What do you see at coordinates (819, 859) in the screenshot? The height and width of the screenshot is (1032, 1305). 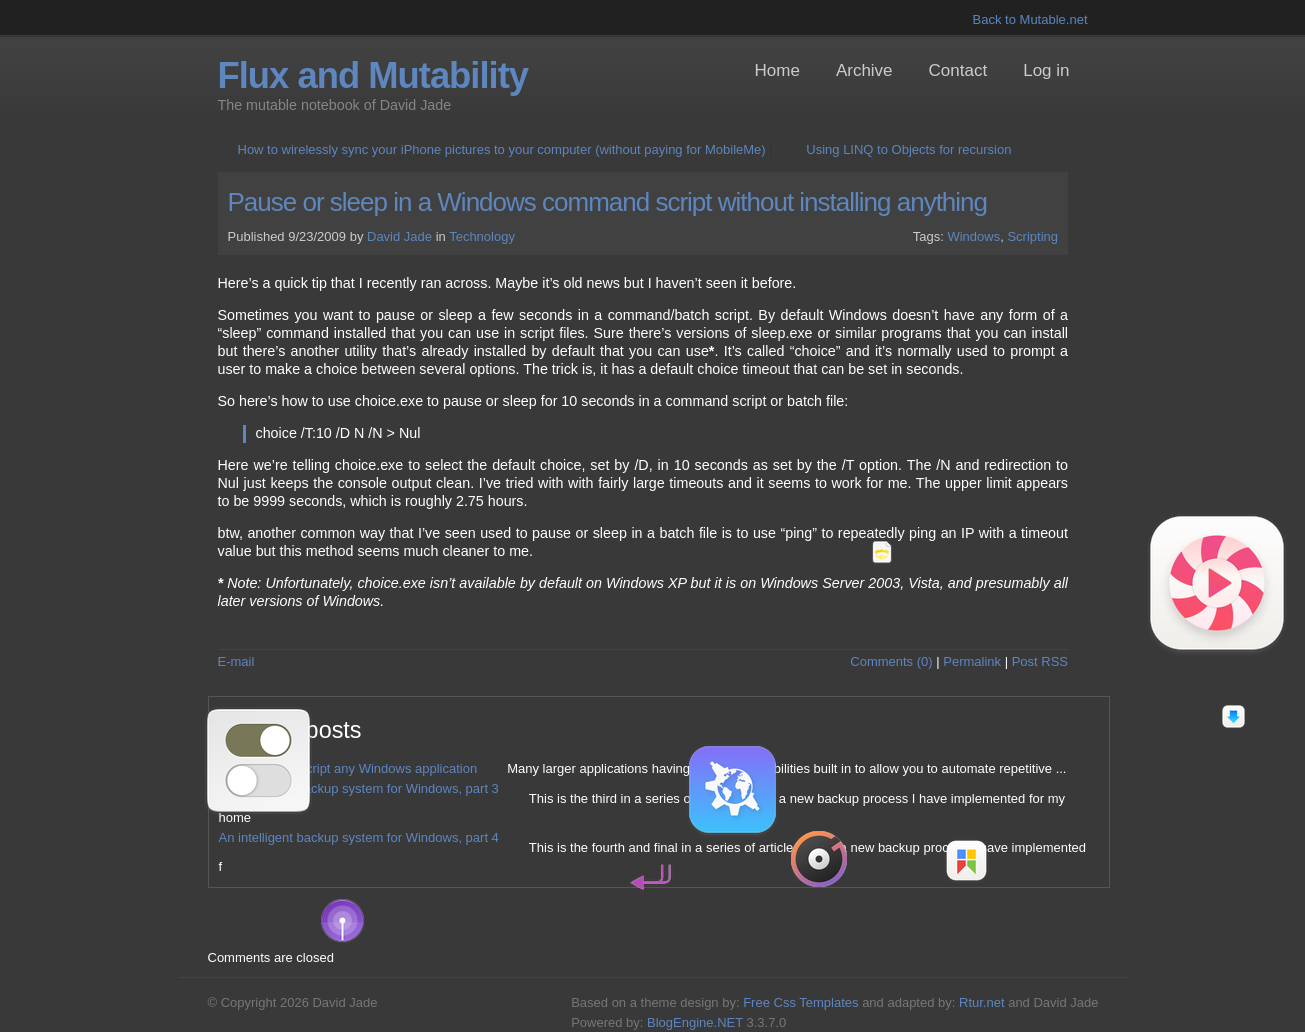 I see `open groove music app` at bounding box center [819, 859].